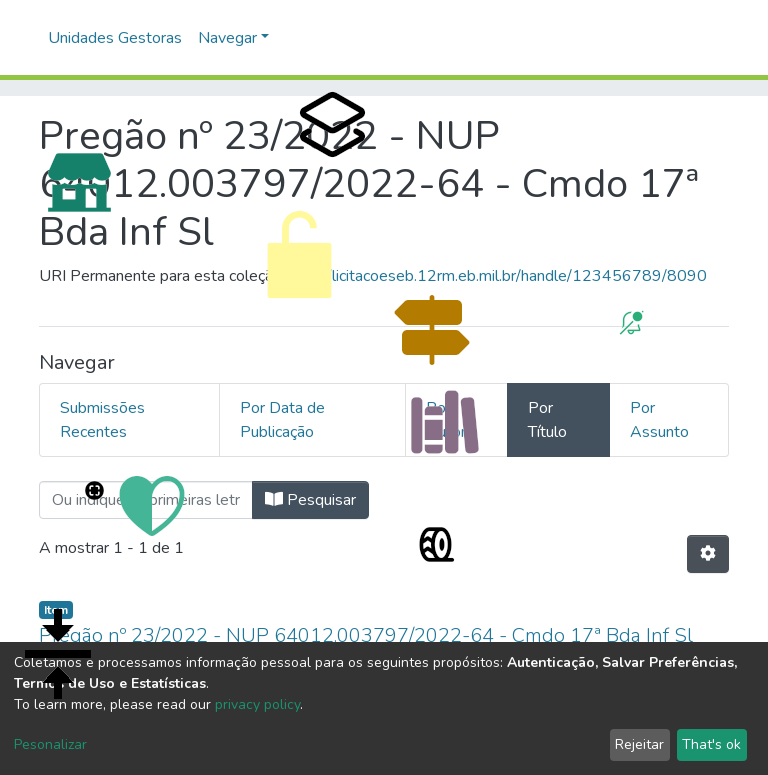 The image size is (768, 775). Describe the element at coordinates (332, 124) in the screenshot. I see `view or manage layers` at that location.